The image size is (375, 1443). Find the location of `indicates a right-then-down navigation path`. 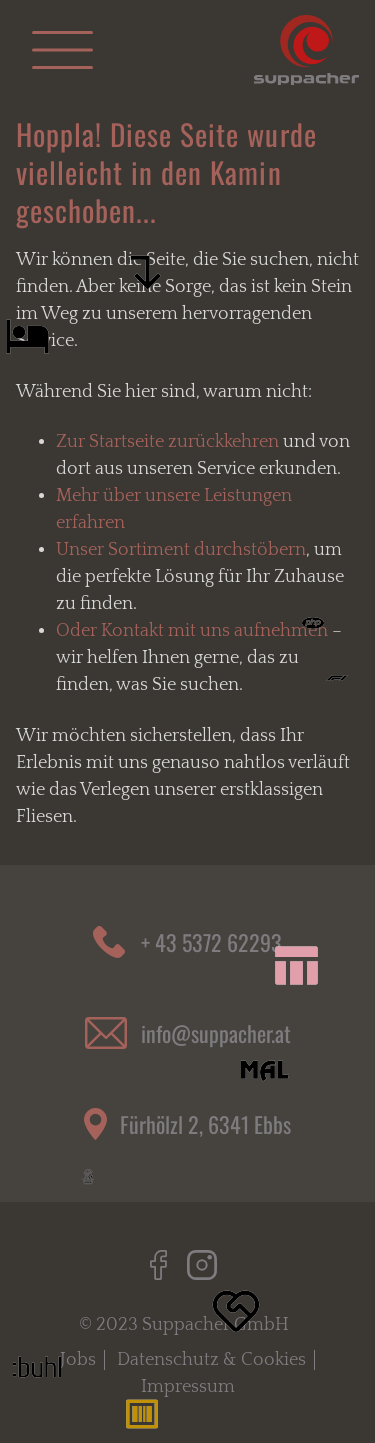

indicates a right-then-down navigation path is located at coordinates (145, 270).